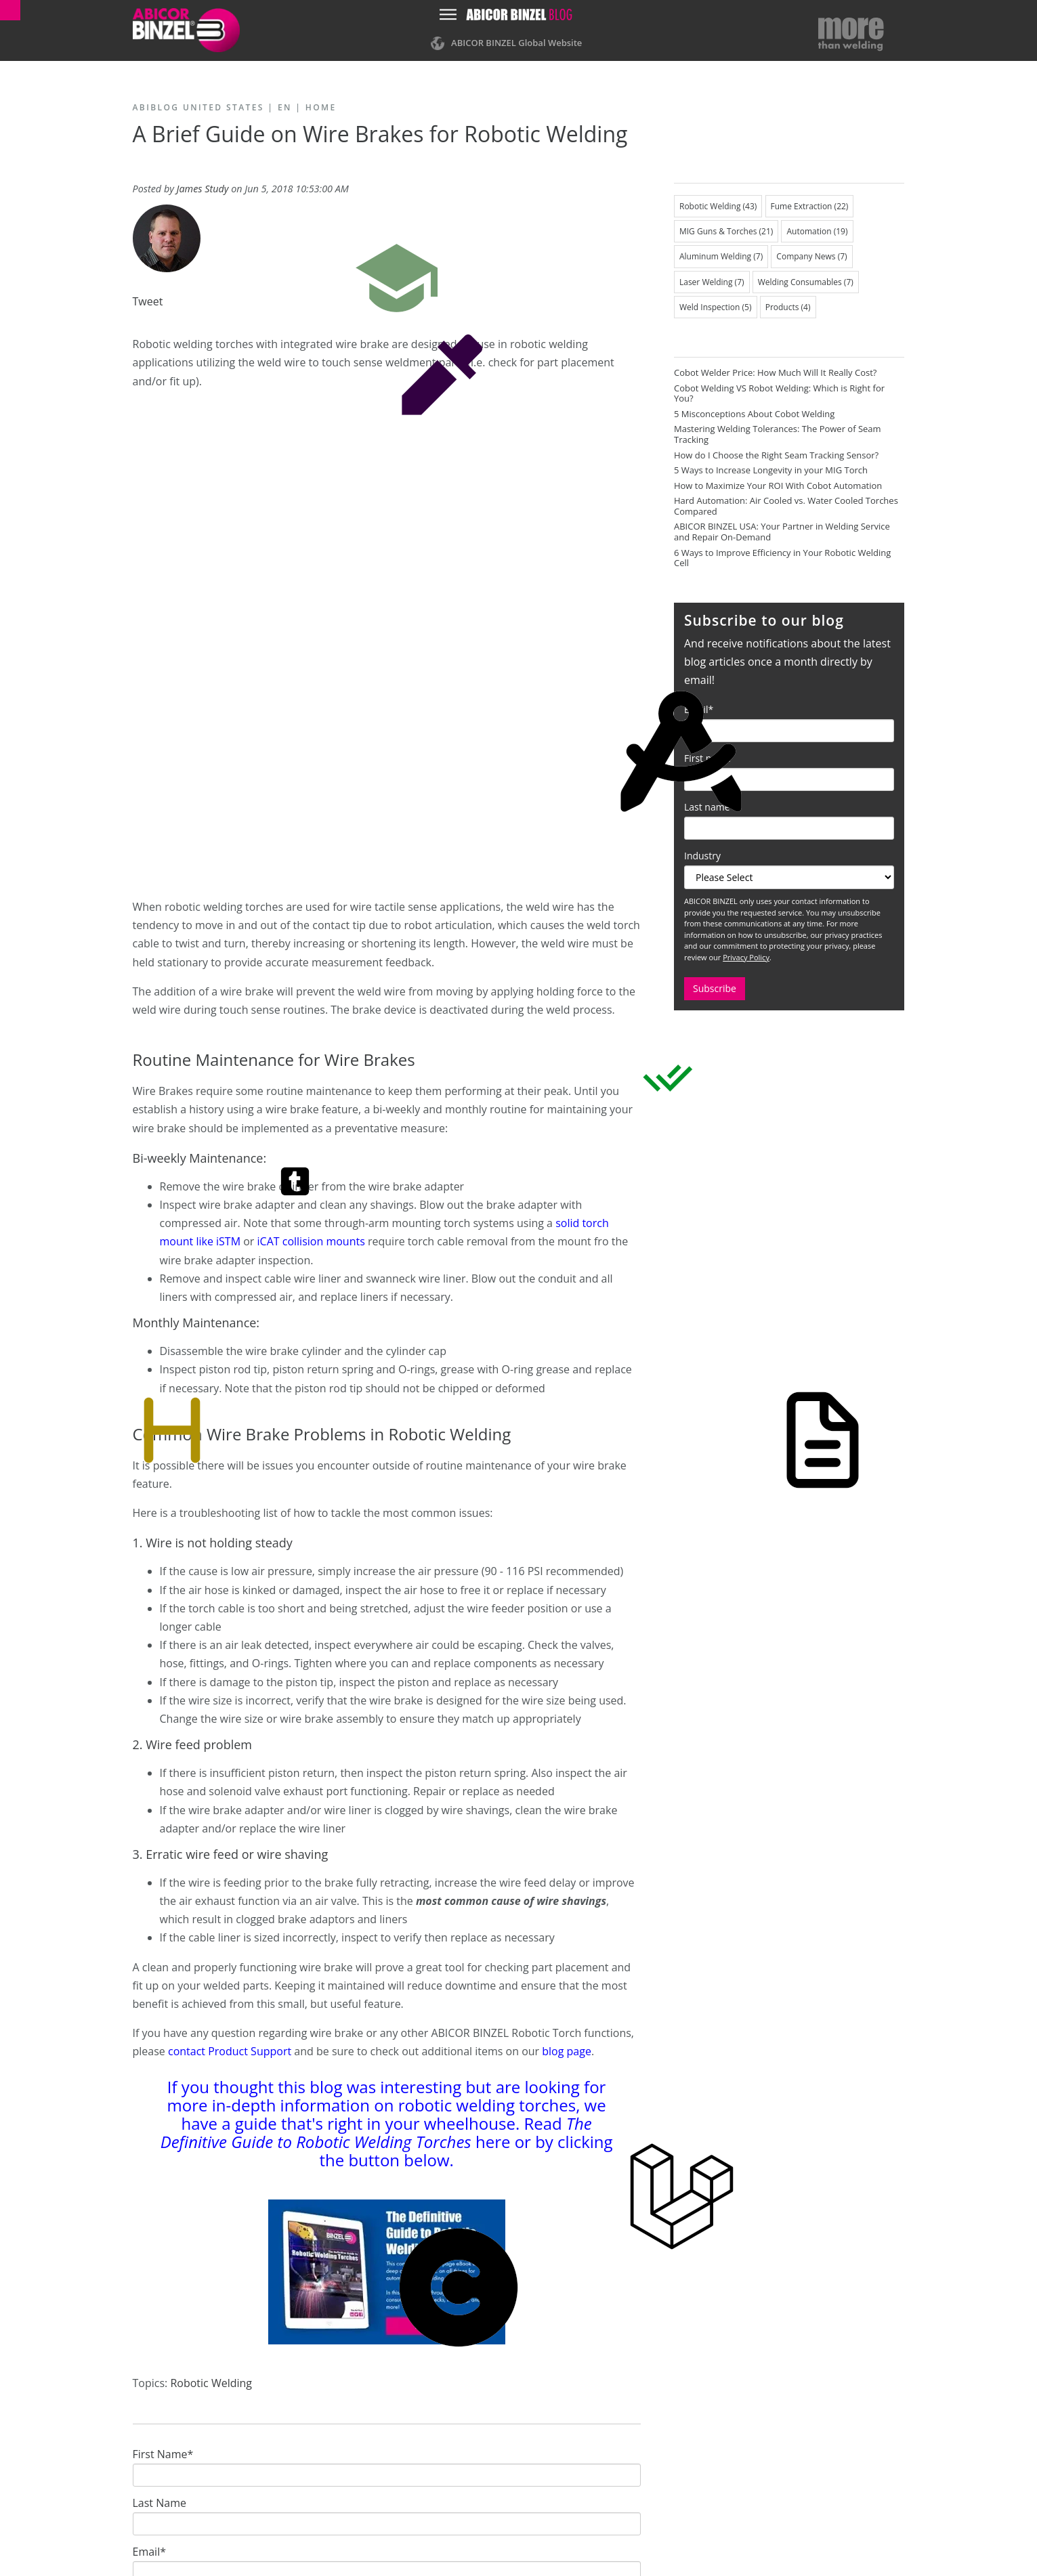  What do you see at coordinates (681, 2196) in the screenshot?
I see `laravel framework logo` at bounding box center [681, 2196].